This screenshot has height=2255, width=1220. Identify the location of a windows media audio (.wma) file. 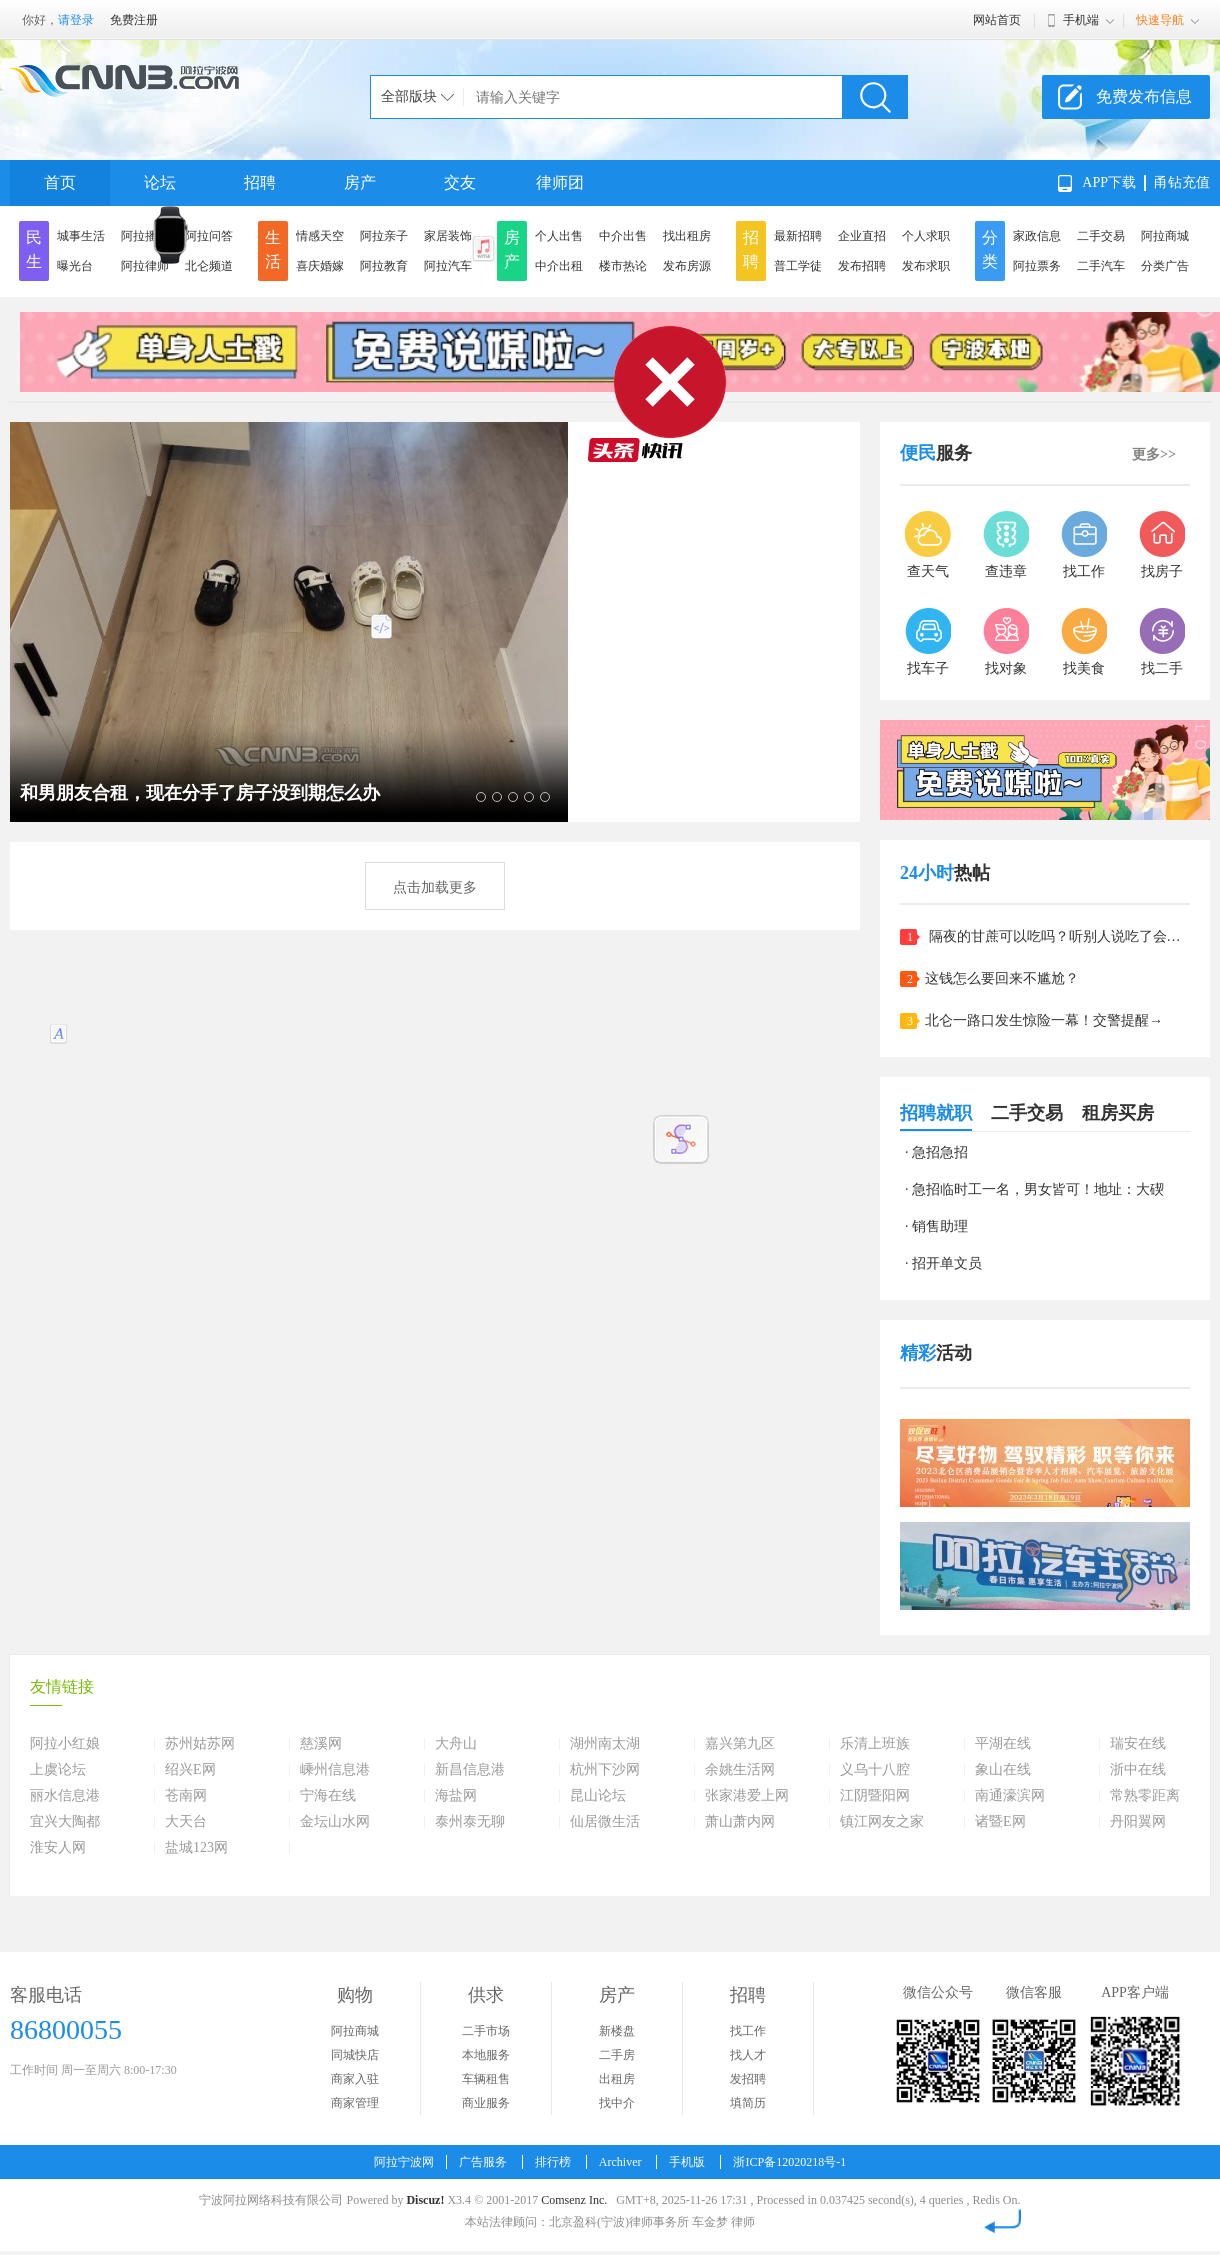
(483, 248).